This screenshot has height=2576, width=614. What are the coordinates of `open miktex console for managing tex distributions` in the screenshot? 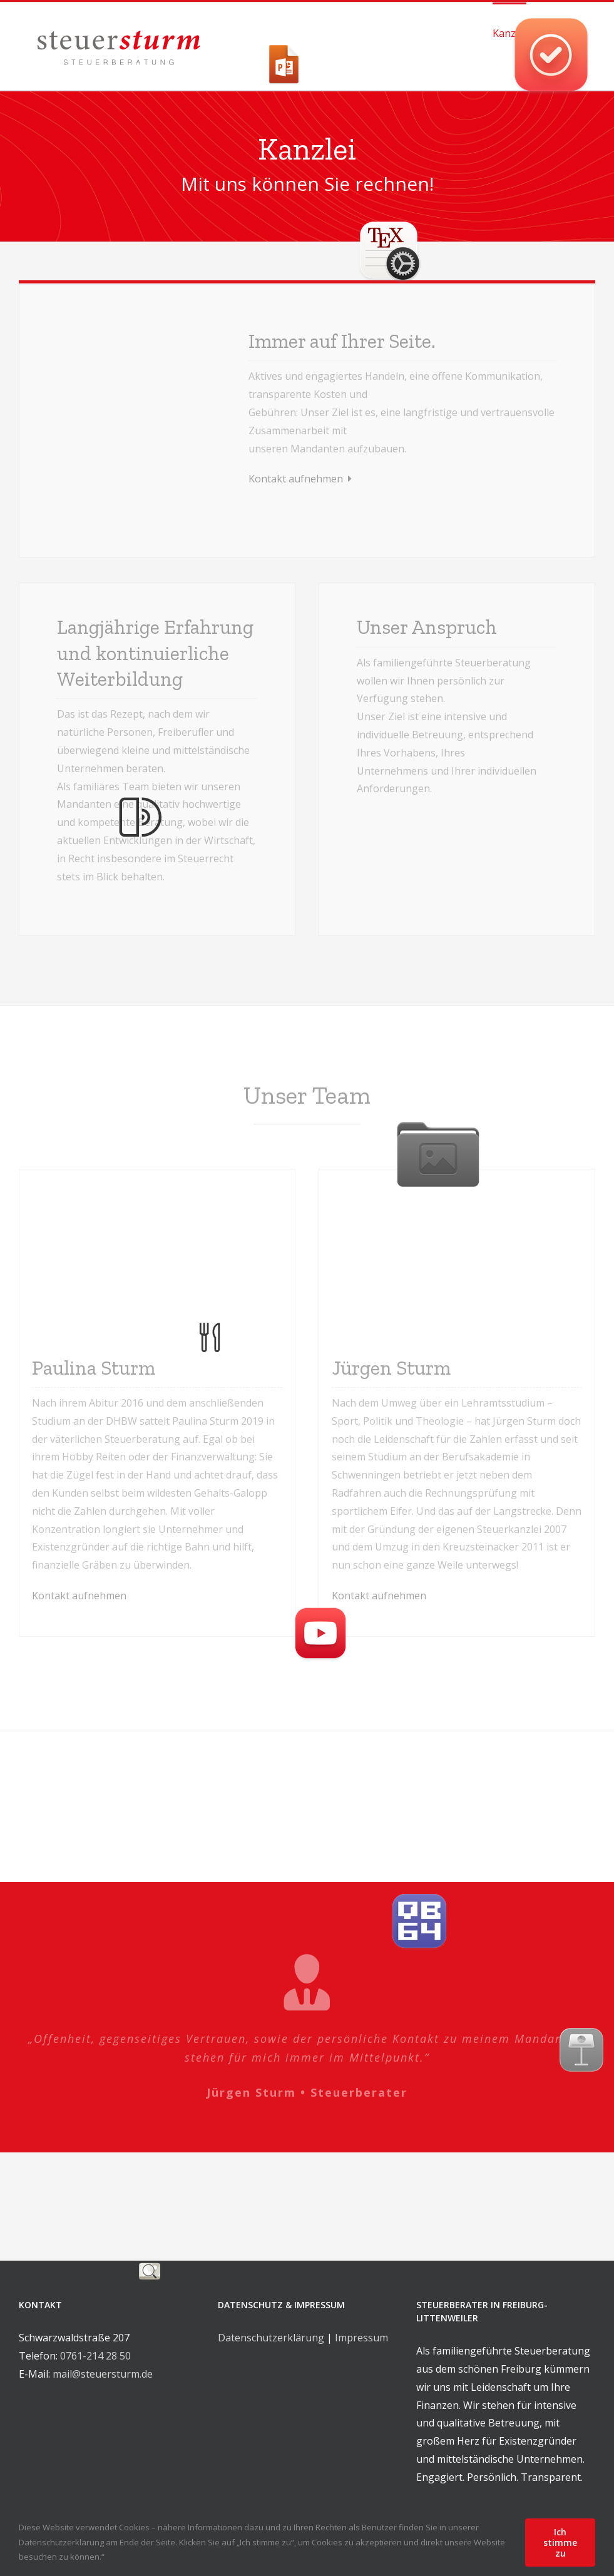 It's located at (389, 250).